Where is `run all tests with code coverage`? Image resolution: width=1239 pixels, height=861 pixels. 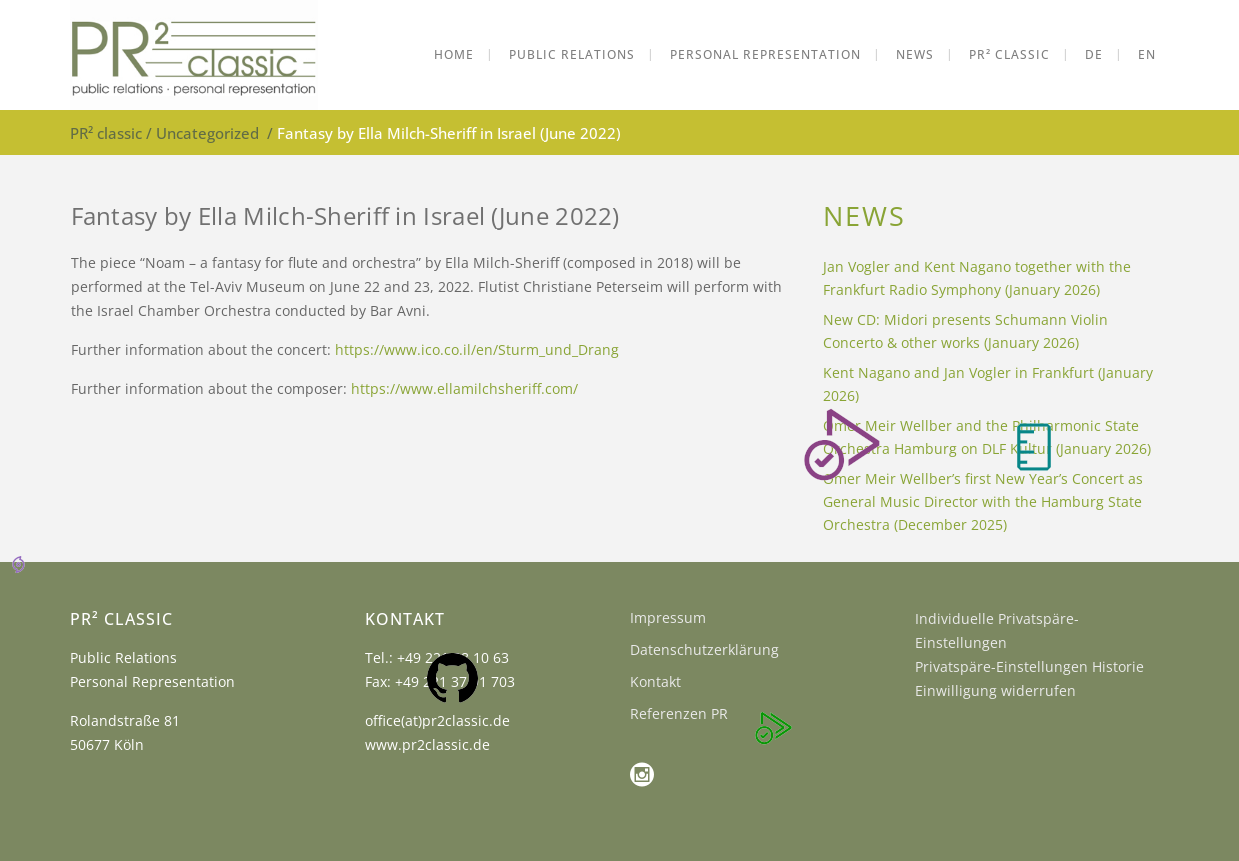
run all tests with code coverage is located at coordinates (774, 726).